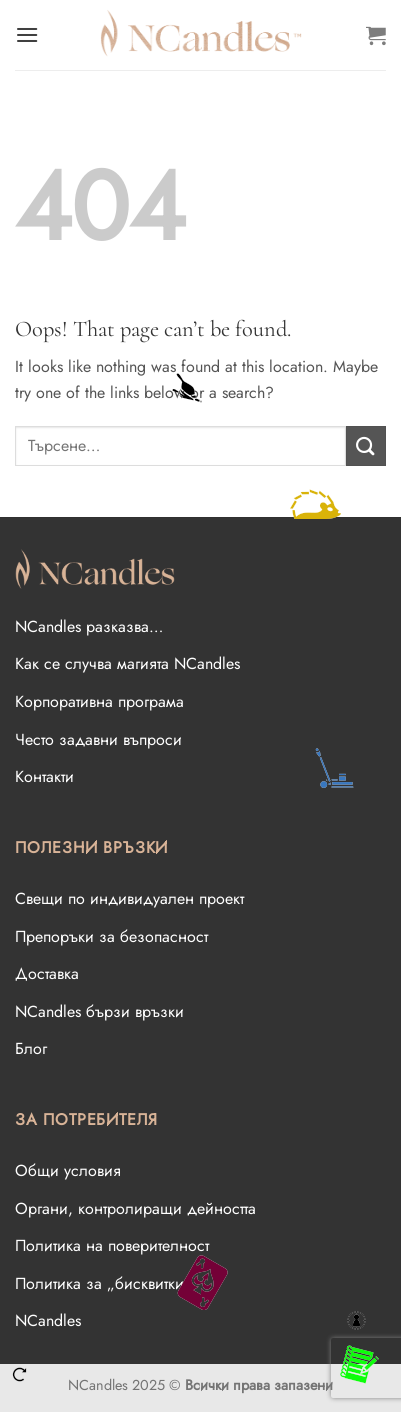 This screenshot has width=401, height=1412. What do you see at coordinates (359, 1364) in the screenshot?
I see `open your notebook or journal` at bounding box center [359, 1364].